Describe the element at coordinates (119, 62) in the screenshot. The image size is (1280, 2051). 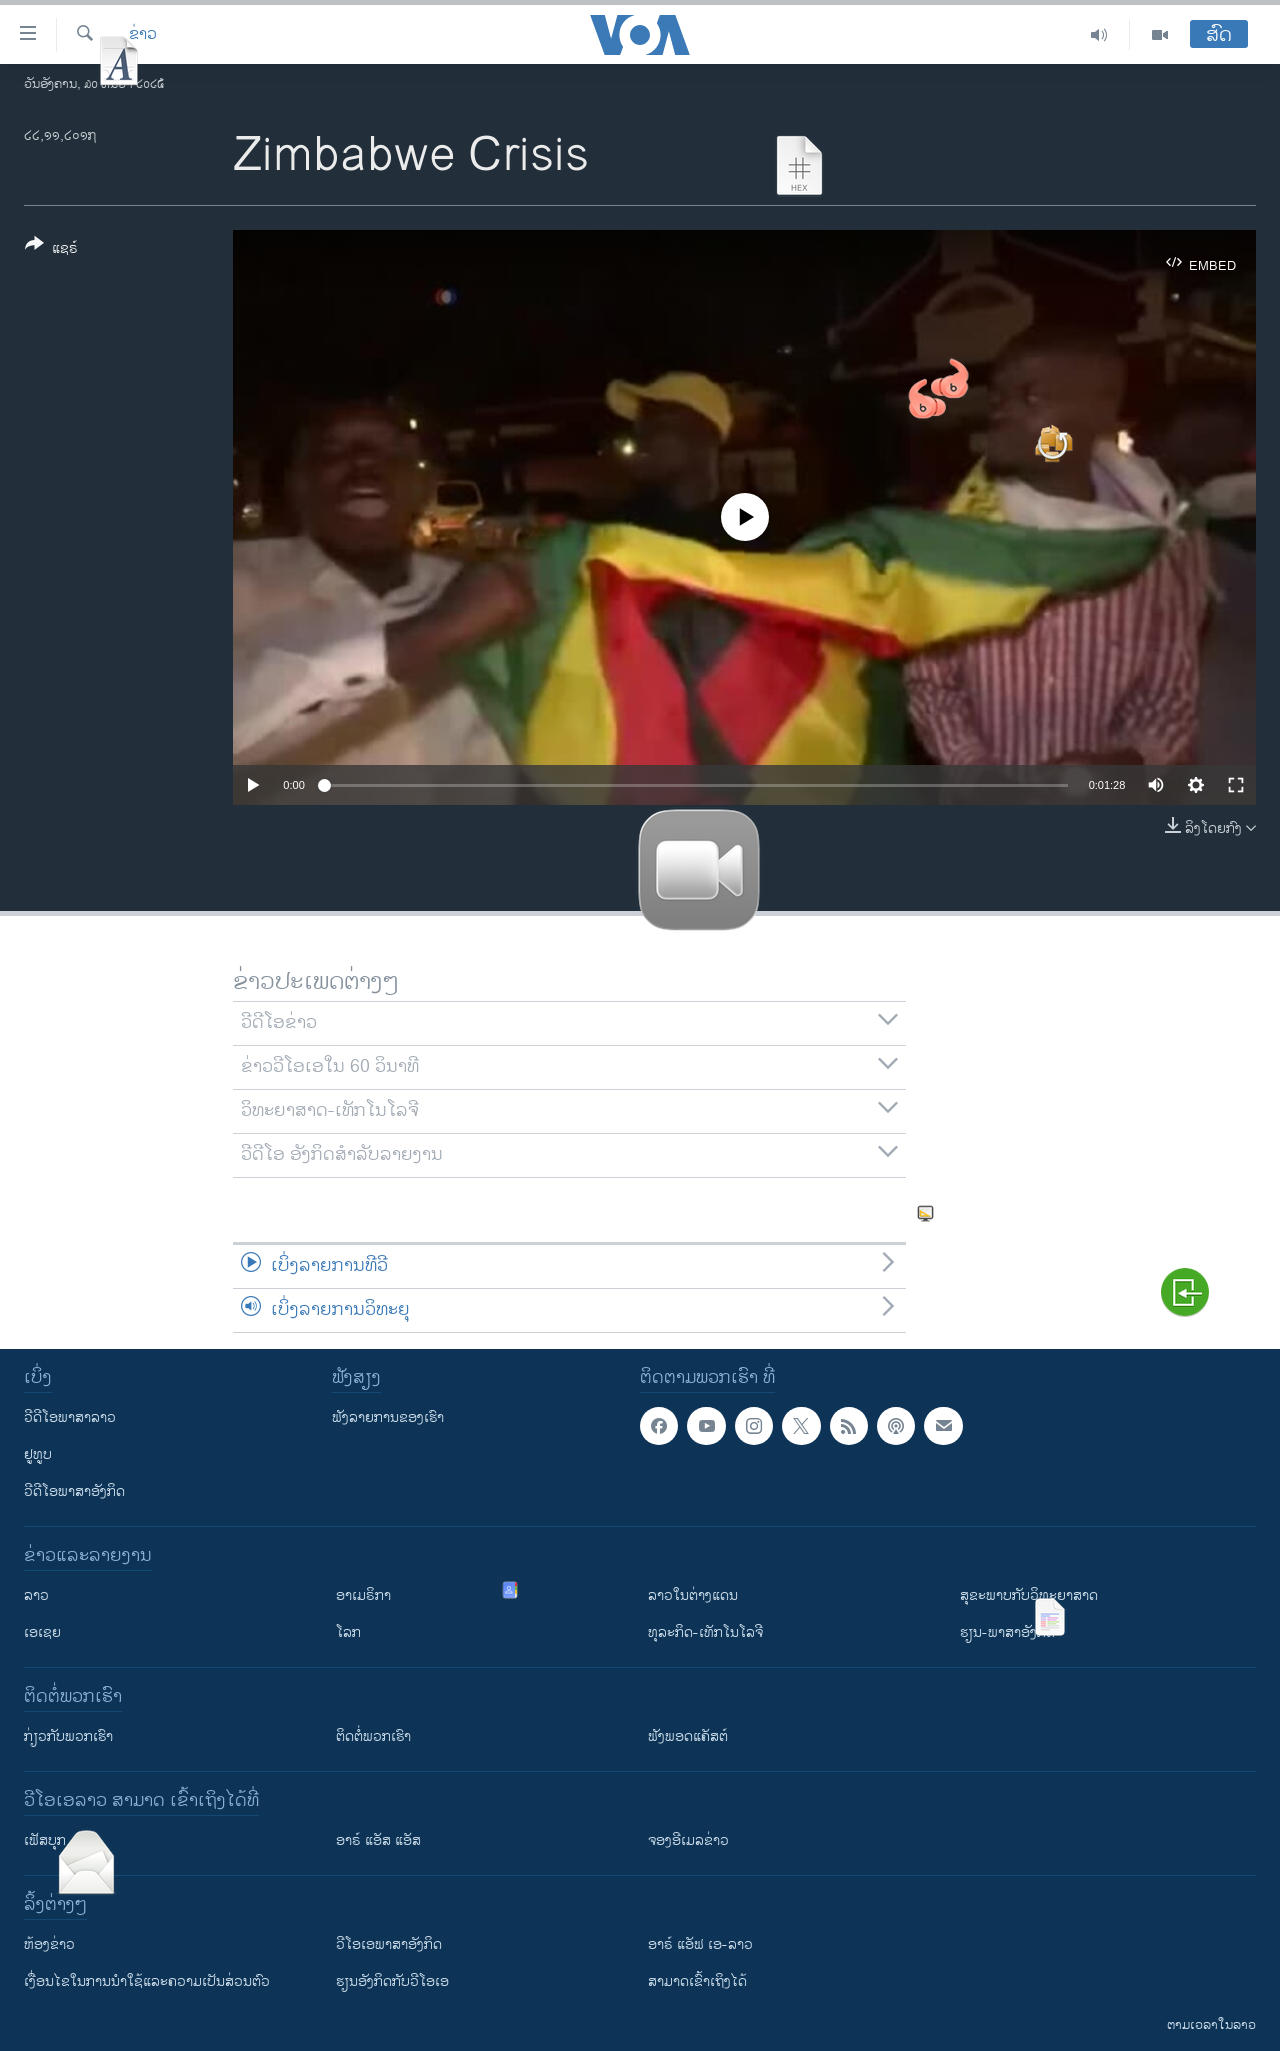
I see `access font settings or typography options` at that location.